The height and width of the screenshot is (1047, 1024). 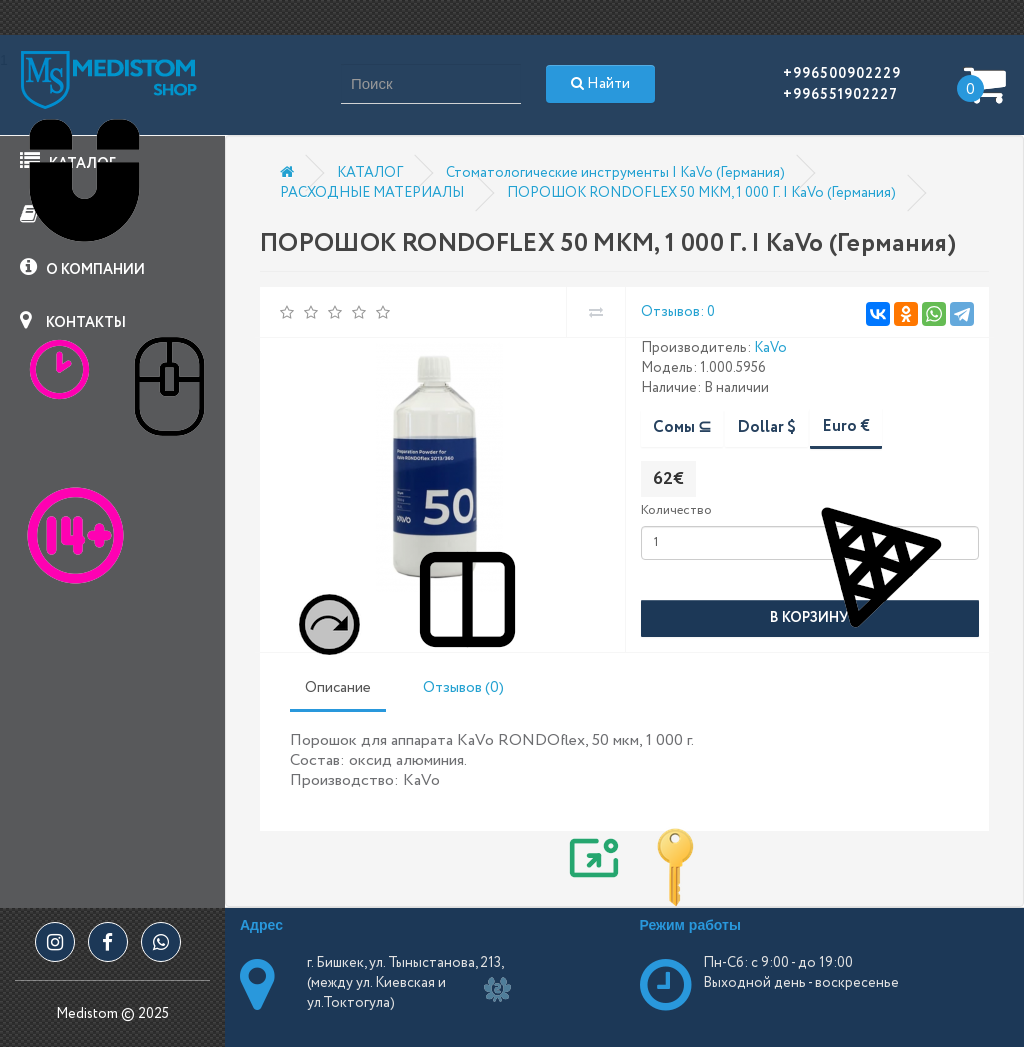 What do you see at coordinates (84, 180) in the screenshot?
I see `attract or pull related items together` at bounding box center [84, 180].